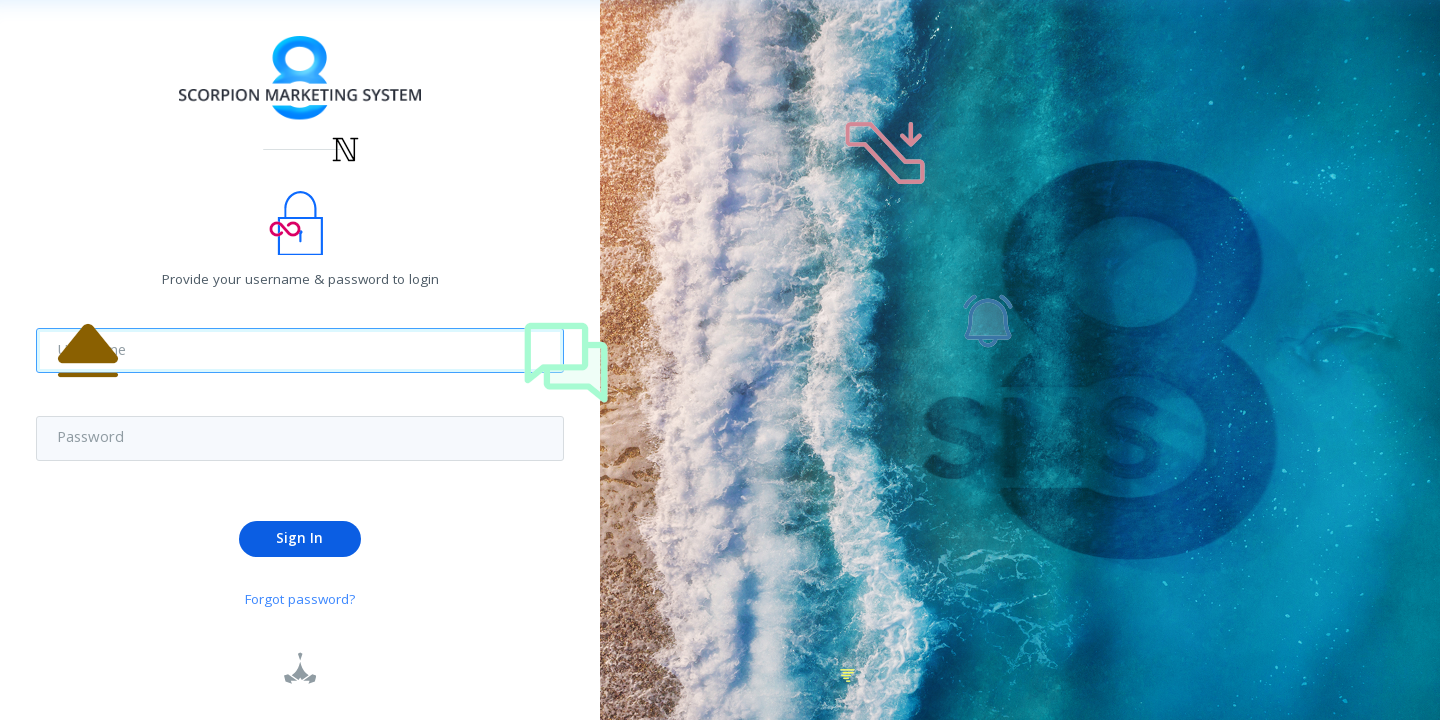 Image resolution: width=1440 pixels, height=720 pixels. Describe the element at coordinates (285, 229) in the screenshot. I see `indicates unlimited or infinite content` at that location.